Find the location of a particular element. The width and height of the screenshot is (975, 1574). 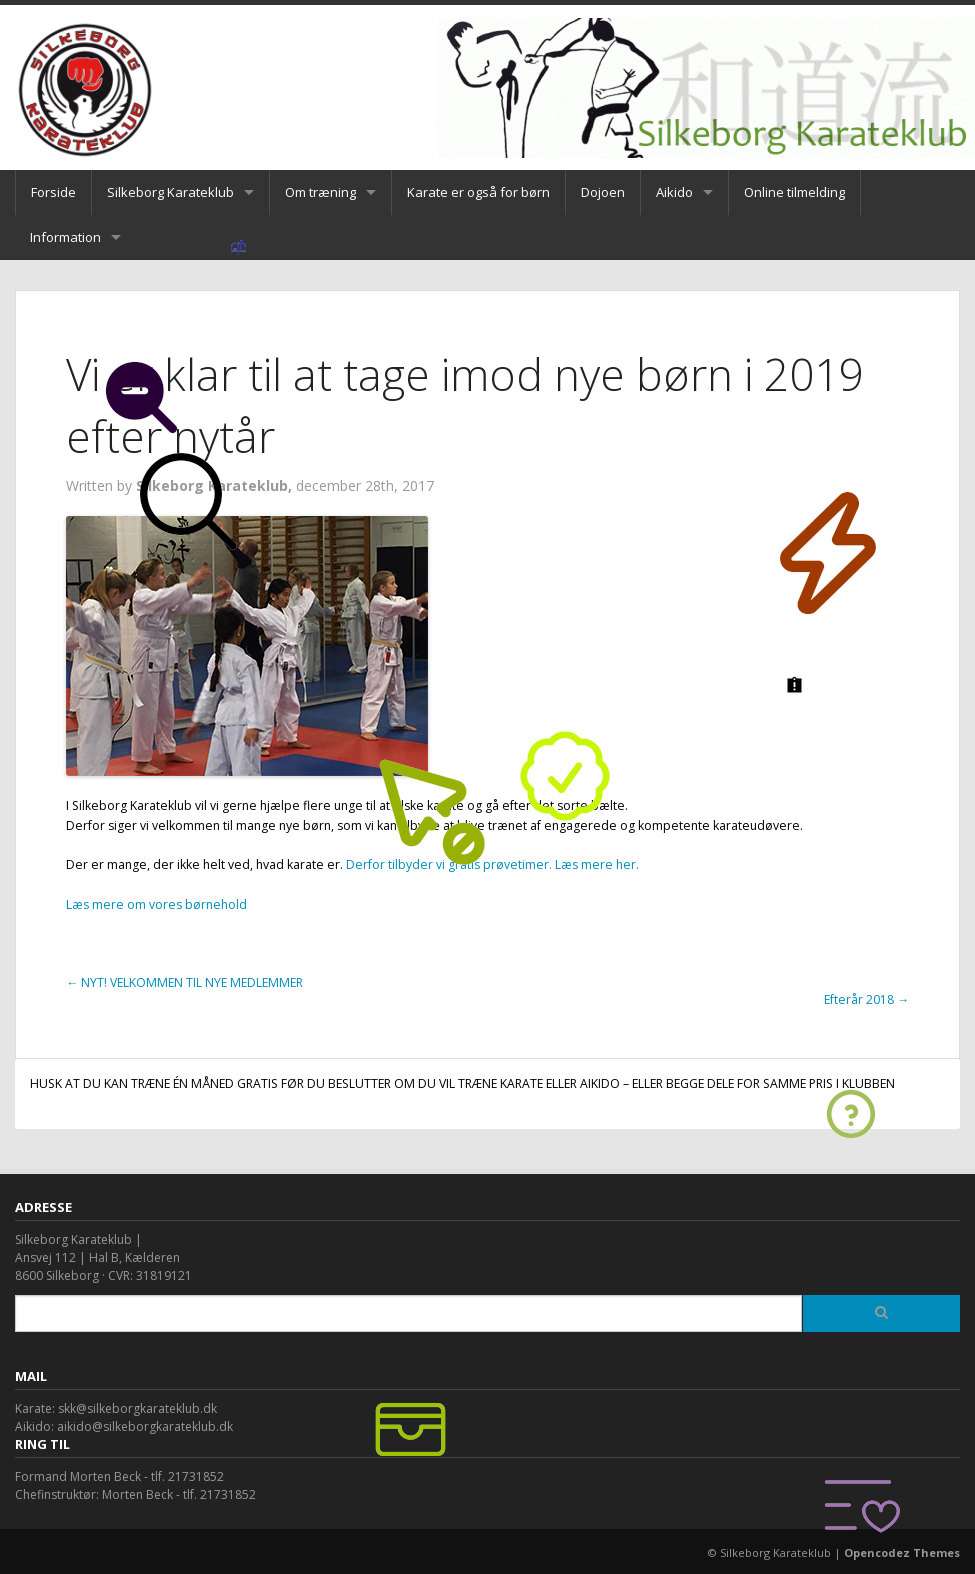

indicates quick actions or shortcuts is located at coordinates (828, 553).